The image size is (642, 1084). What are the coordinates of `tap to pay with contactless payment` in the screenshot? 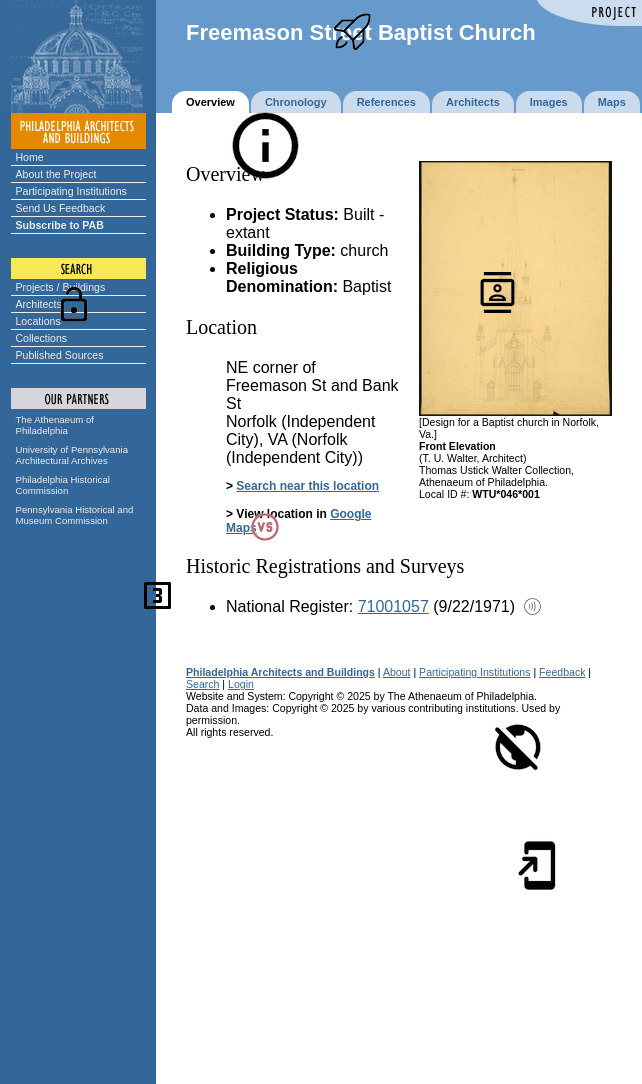 It's located at (532, 606).